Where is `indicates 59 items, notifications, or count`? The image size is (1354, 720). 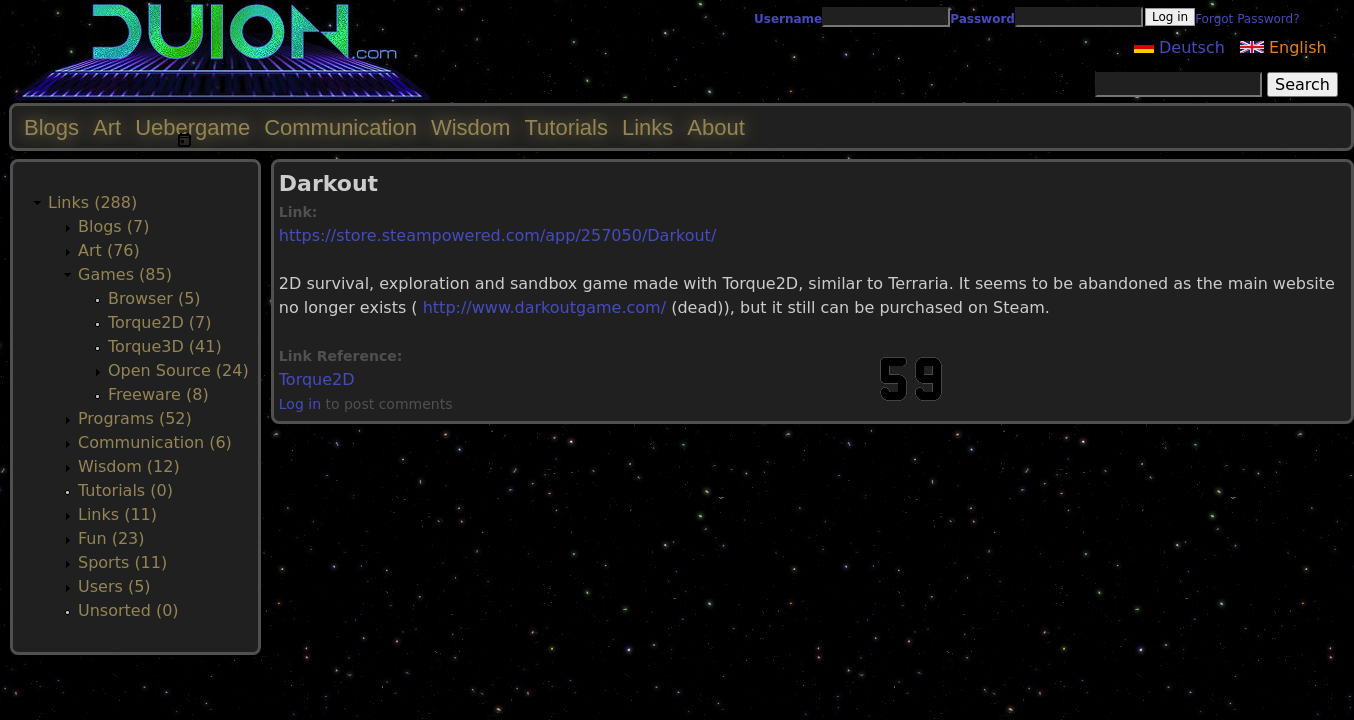
indicates 59 items, notifications, or count is located at coordinates (911, 379).